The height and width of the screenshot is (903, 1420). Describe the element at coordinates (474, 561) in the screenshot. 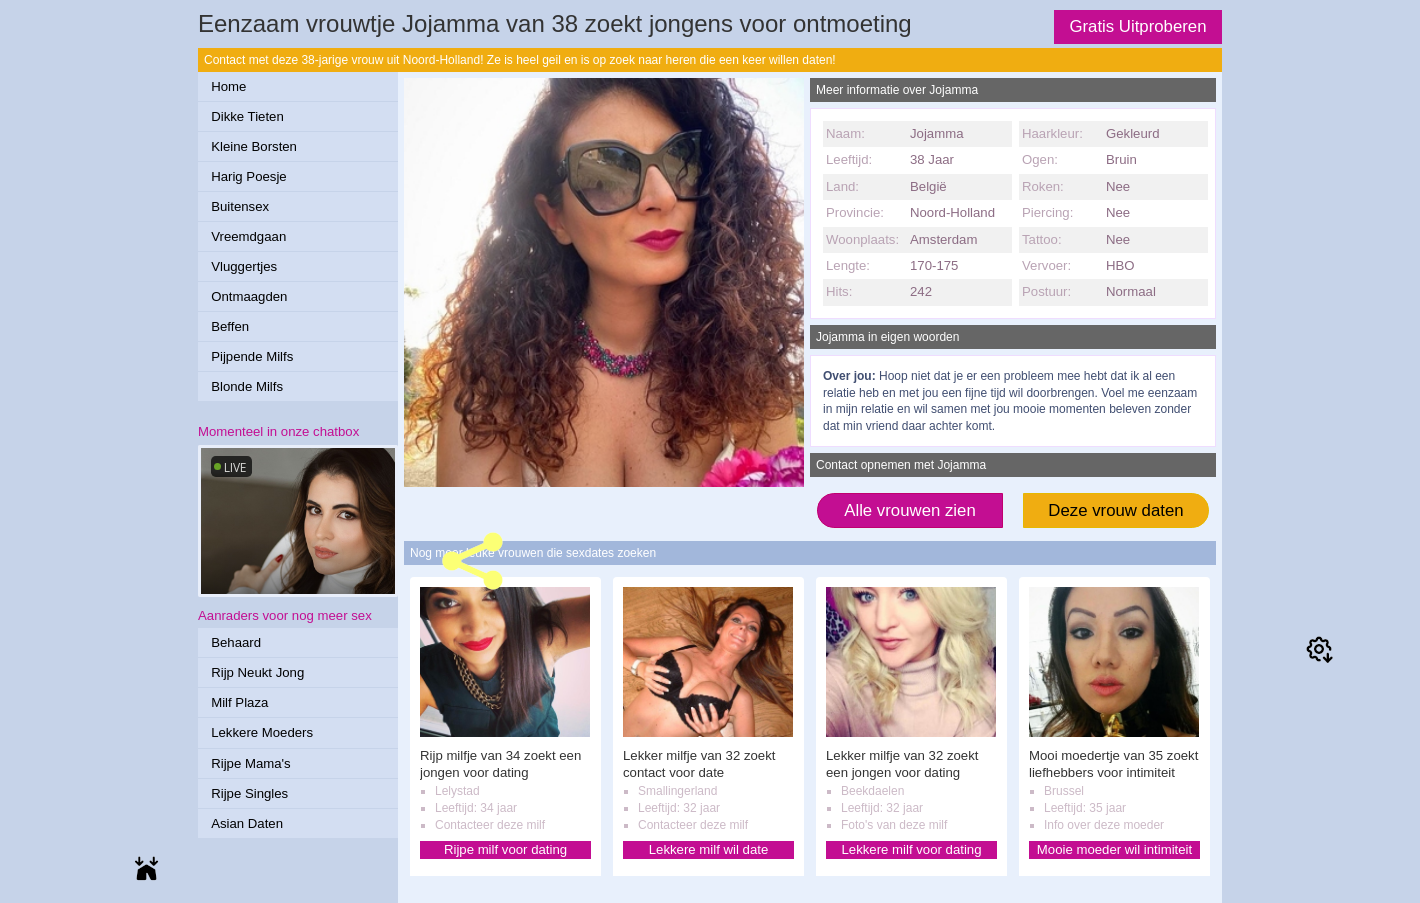

I see `share content with others` at that location.